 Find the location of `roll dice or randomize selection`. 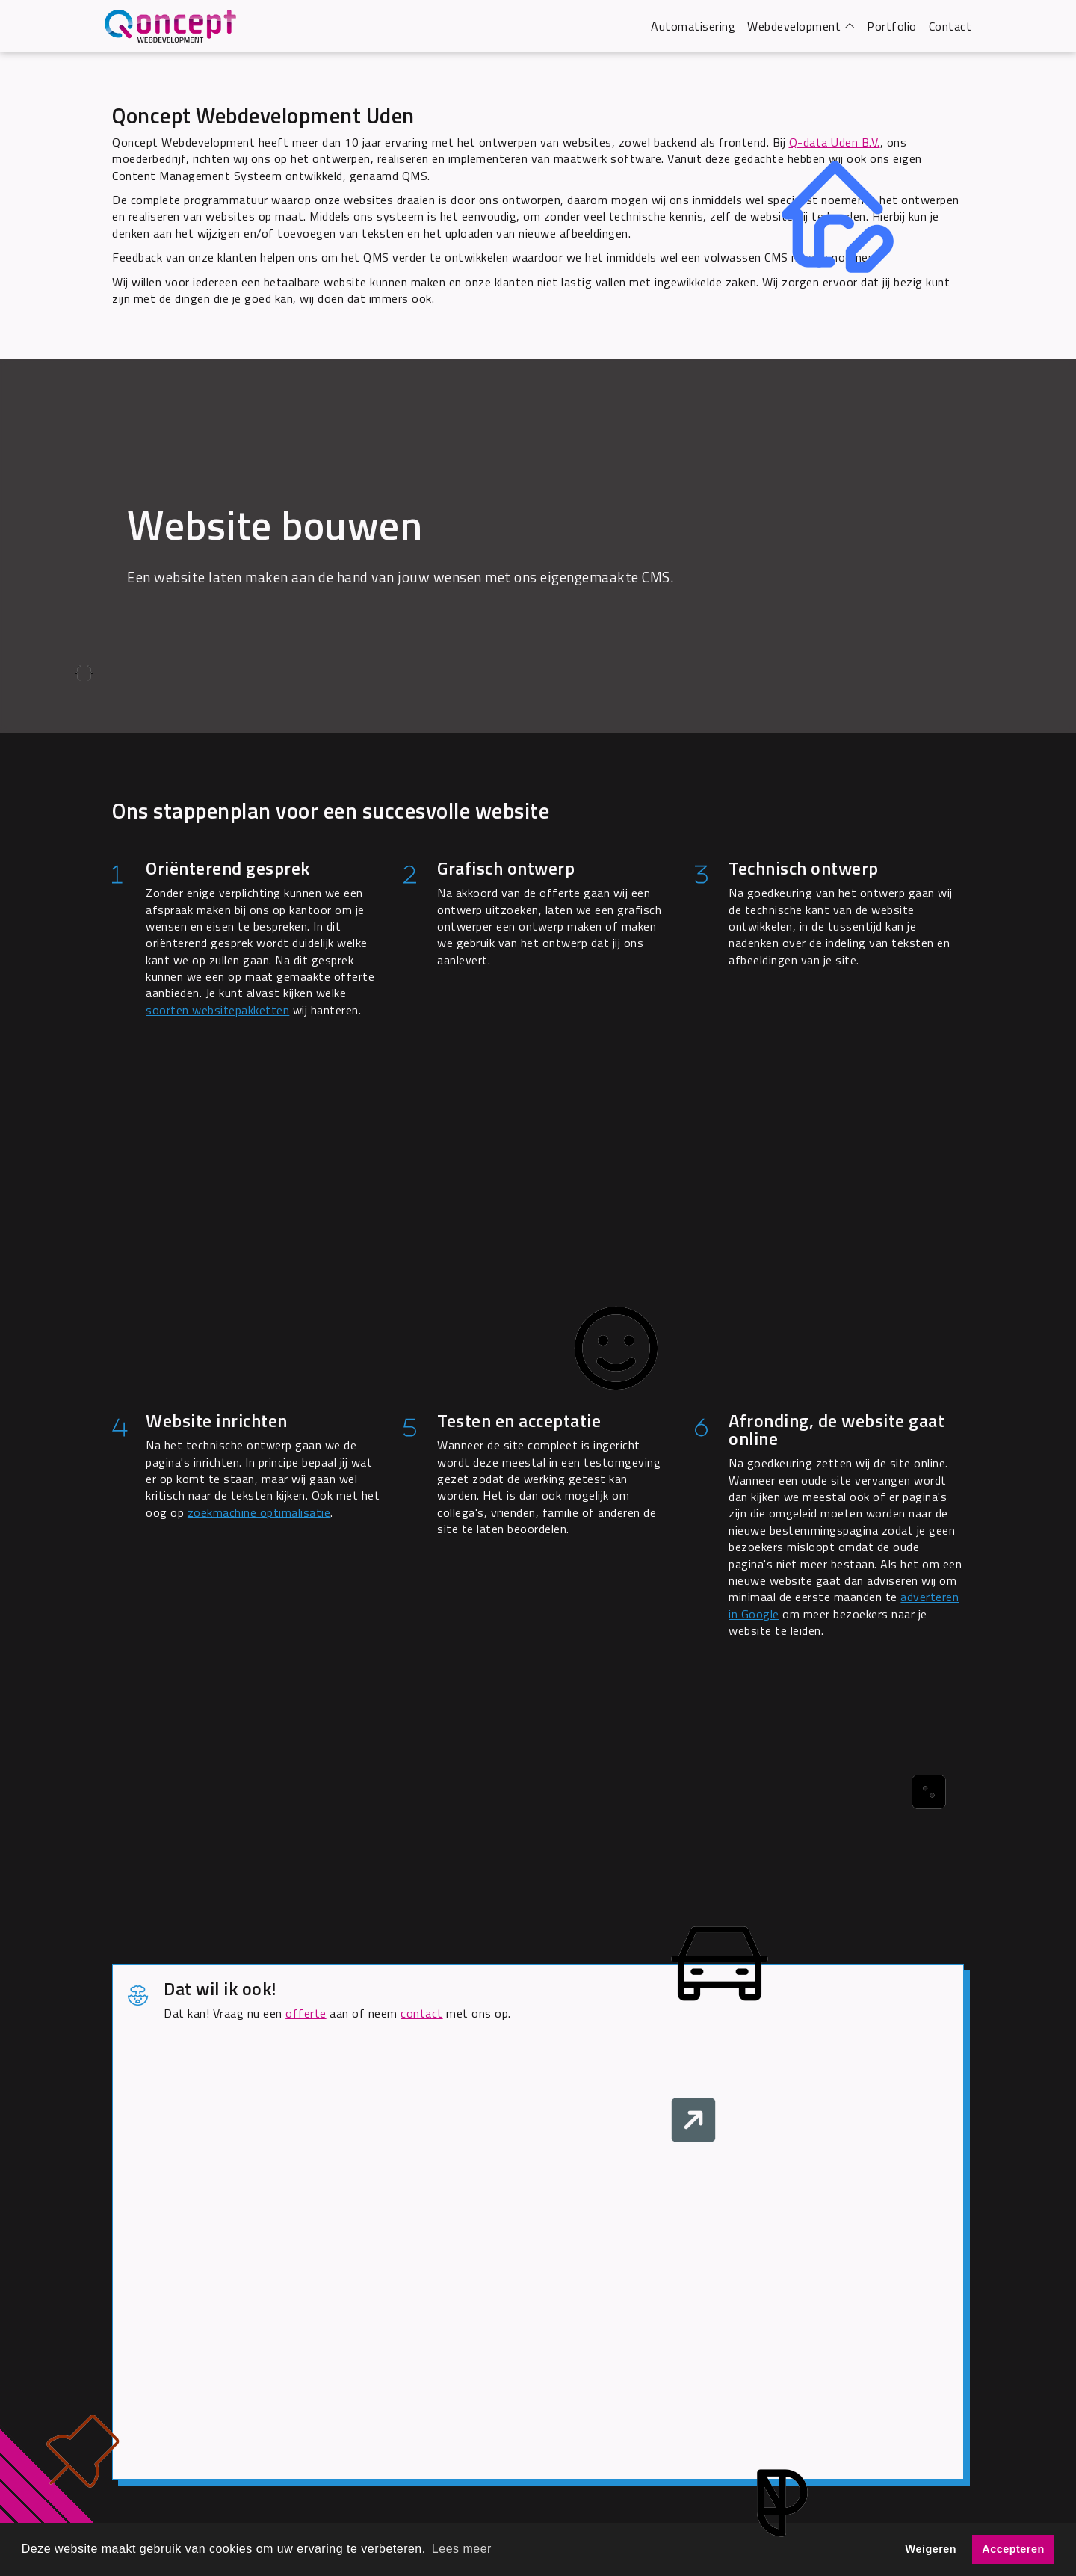

roll dice or randomize selection is located at coordinates (929, 1792).